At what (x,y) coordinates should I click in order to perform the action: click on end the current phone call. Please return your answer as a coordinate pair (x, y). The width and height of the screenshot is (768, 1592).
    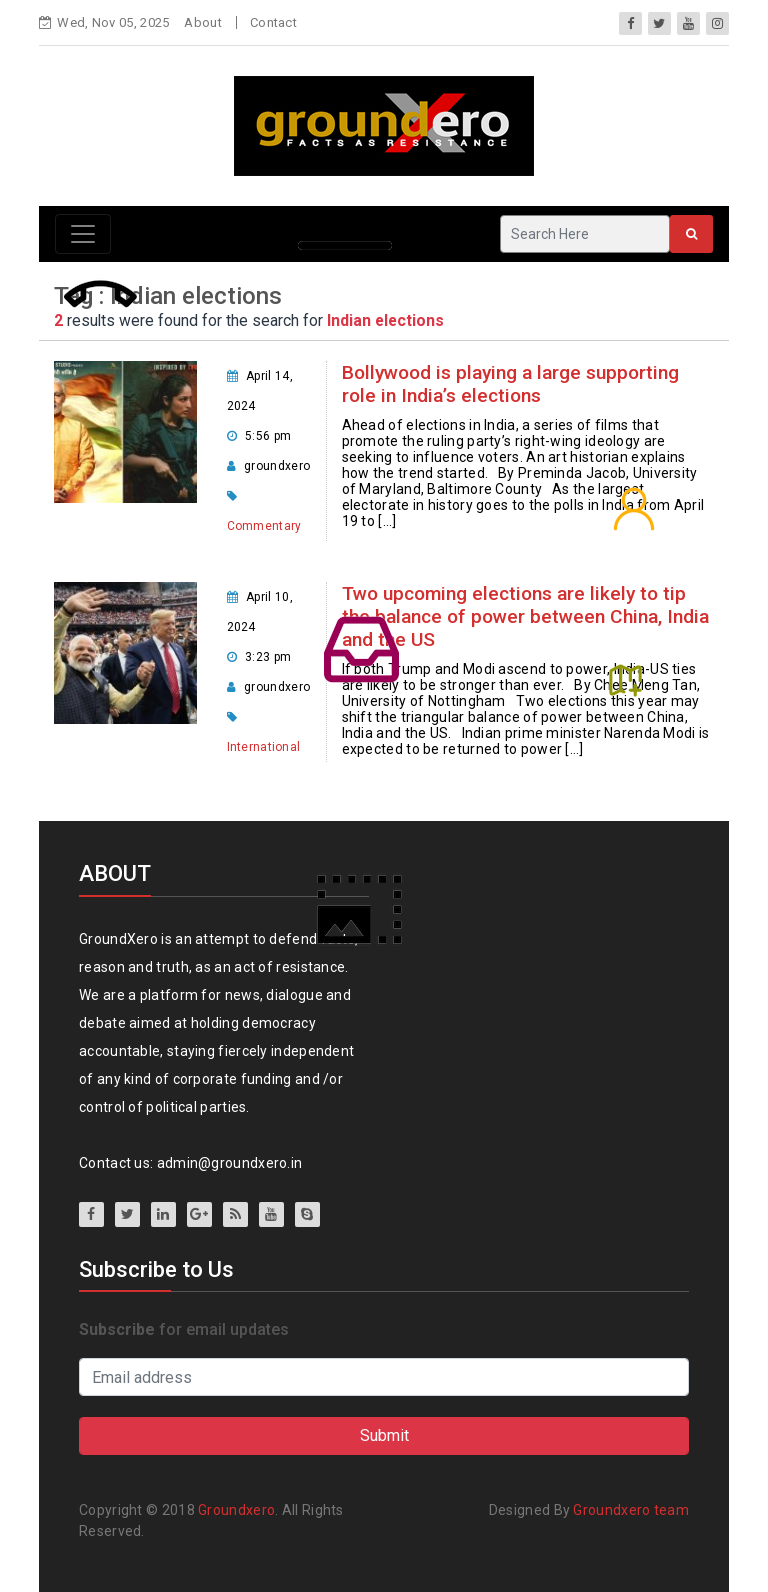
    Looking at the image, I should click on (100, 295).